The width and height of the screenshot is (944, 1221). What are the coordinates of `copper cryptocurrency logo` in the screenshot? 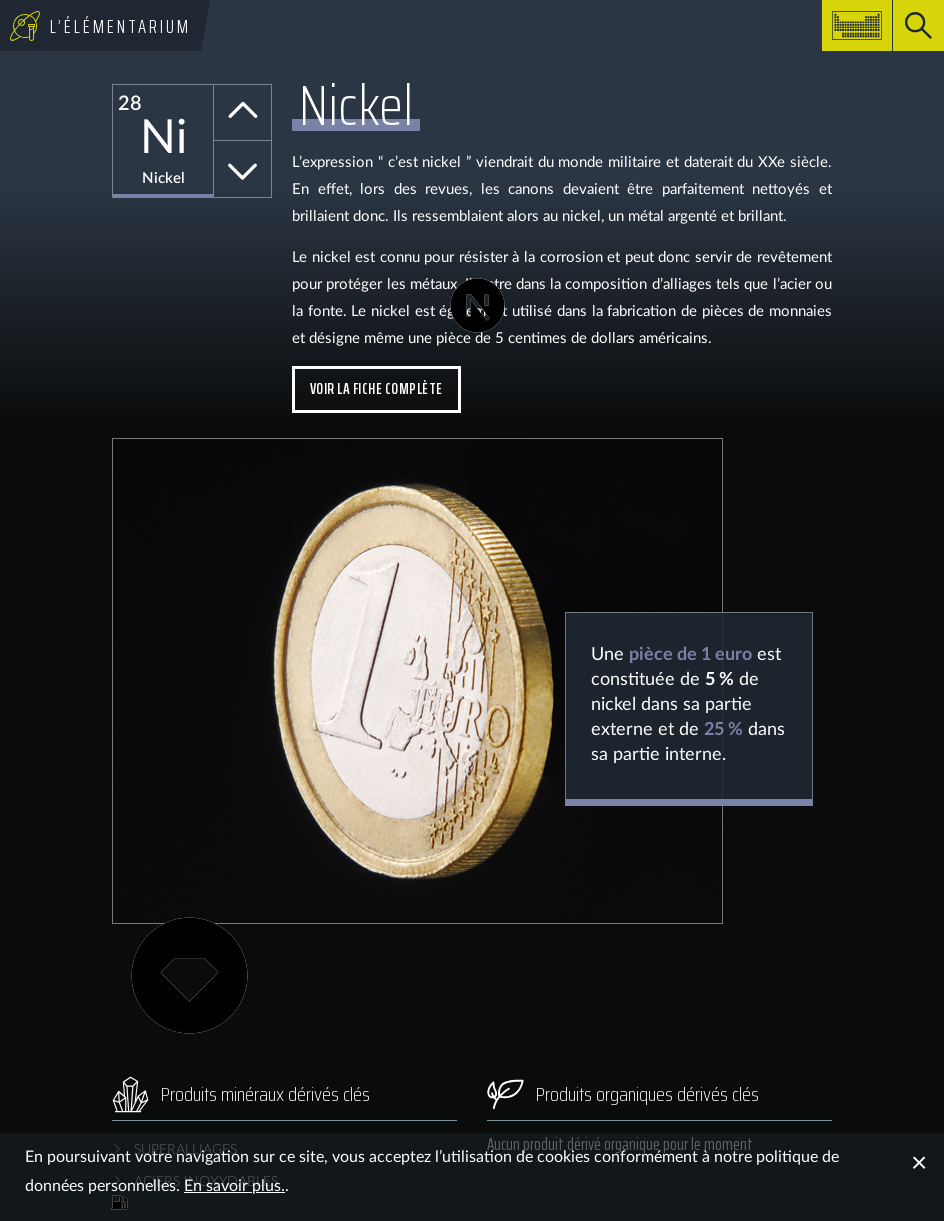 It's located at (189, 975).